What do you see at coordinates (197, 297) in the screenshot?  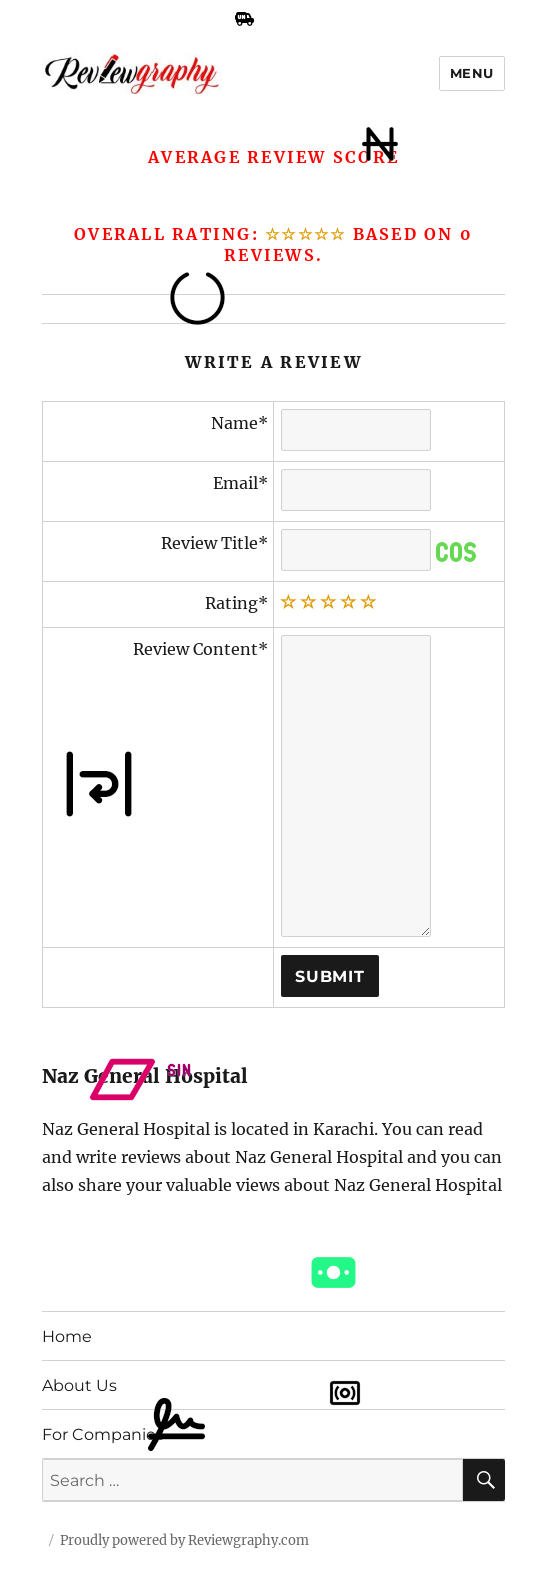 I see `loading or processing in progress` at bounding box center [197, 297].